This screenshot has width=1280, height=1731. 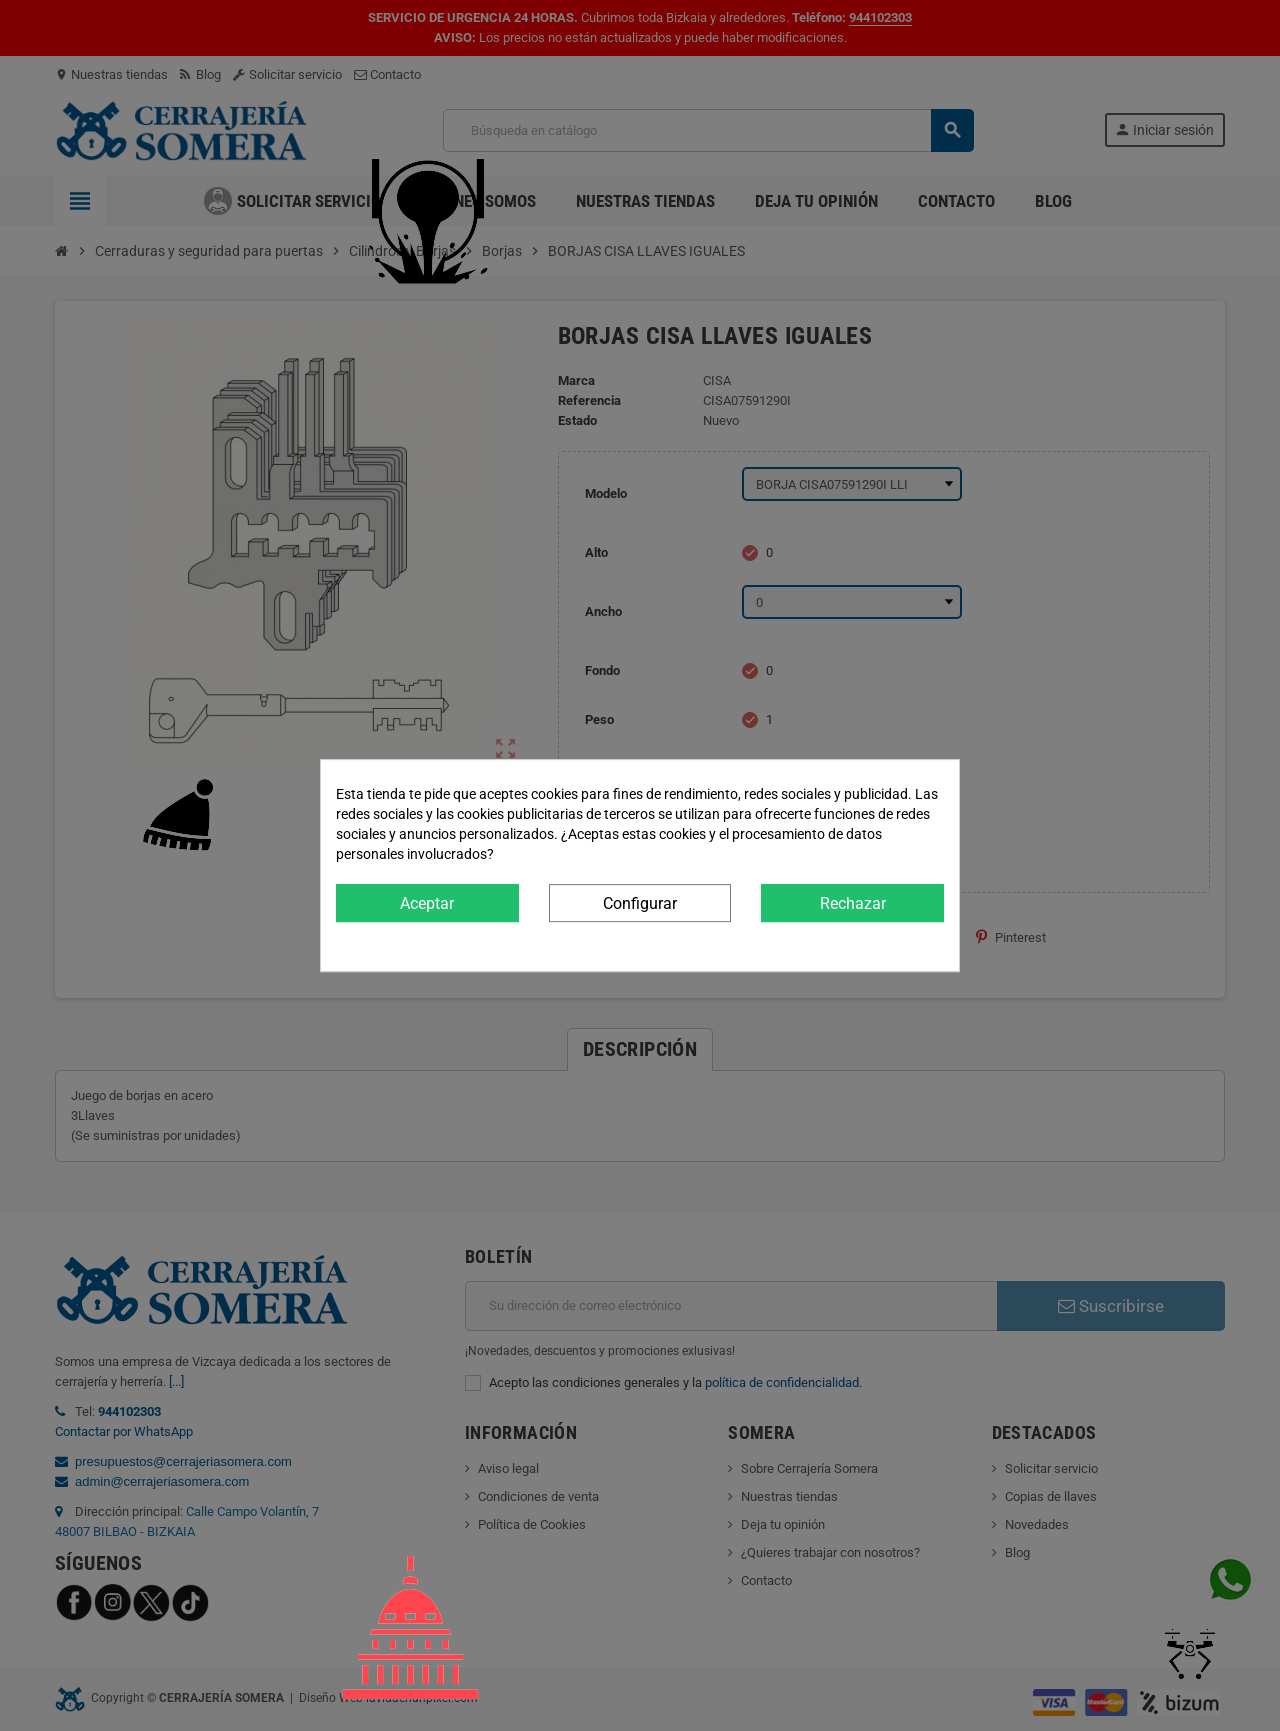 I want to click on track your drone delivery status, so click(x=1190, y=1654).